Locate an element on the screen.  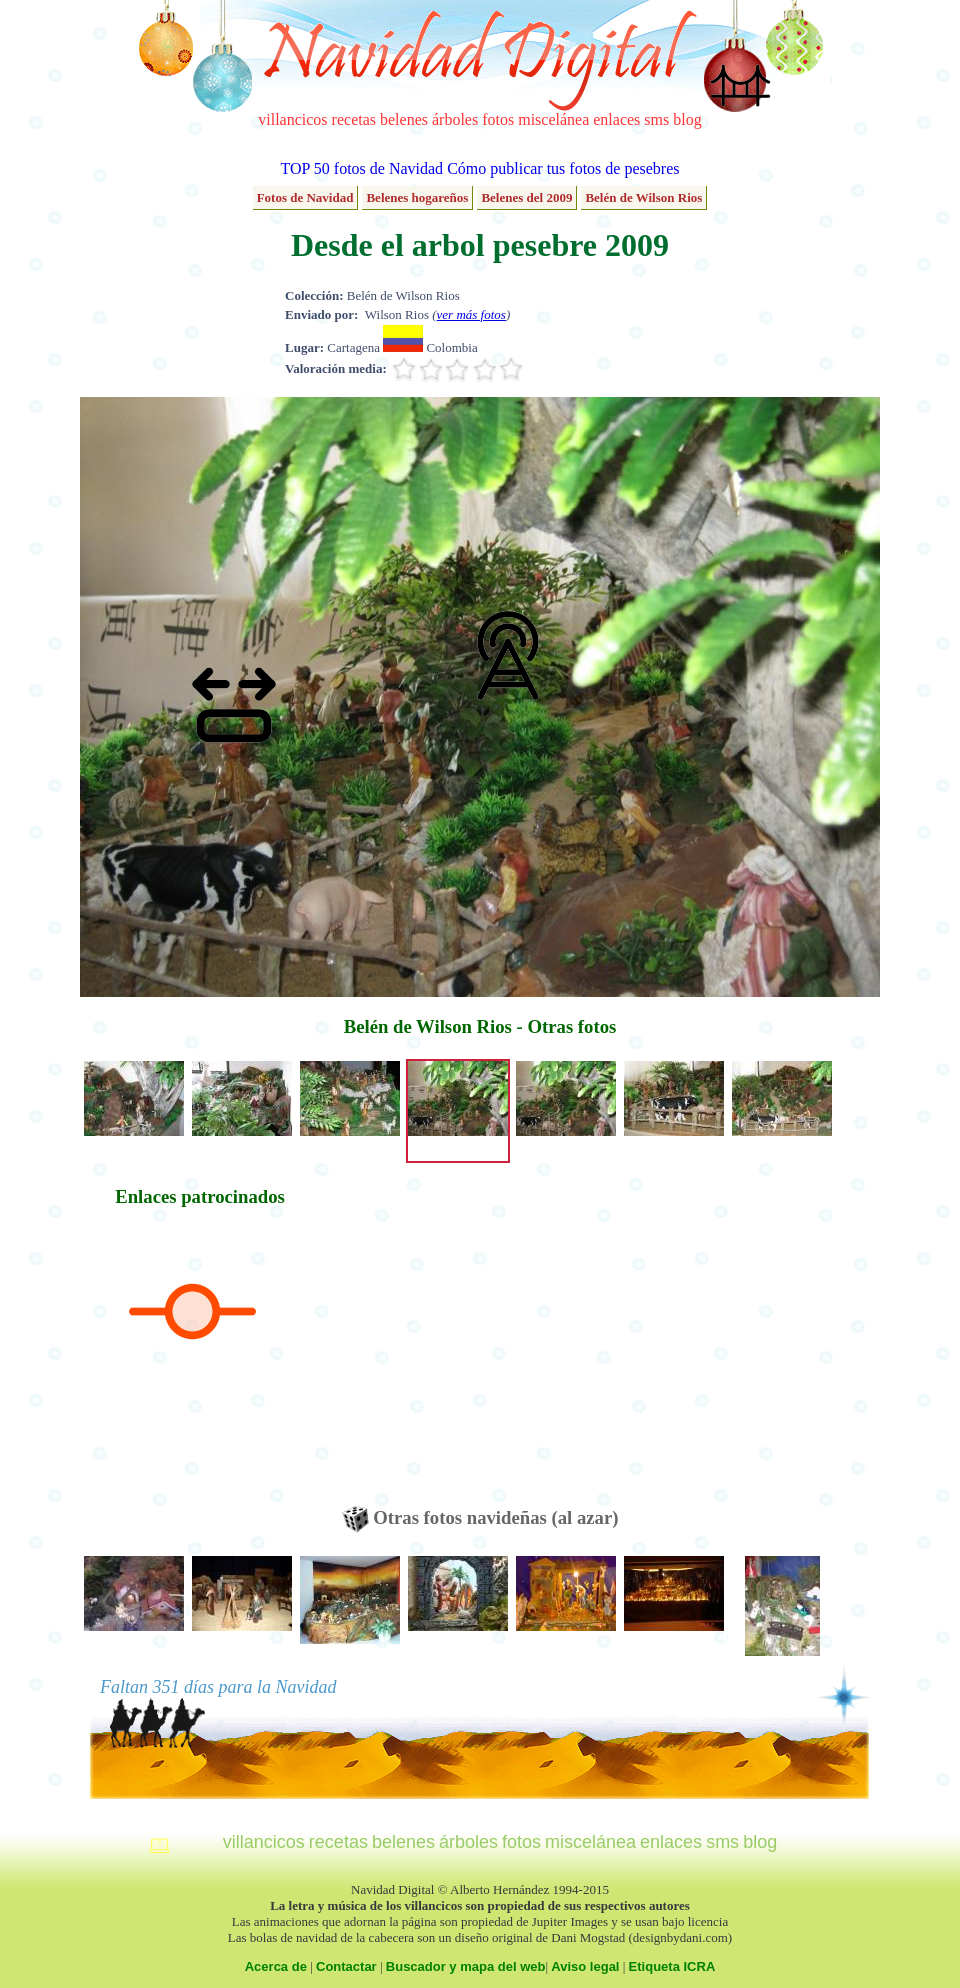
auto-resize content to fit container is located at coordinates (234, 705).